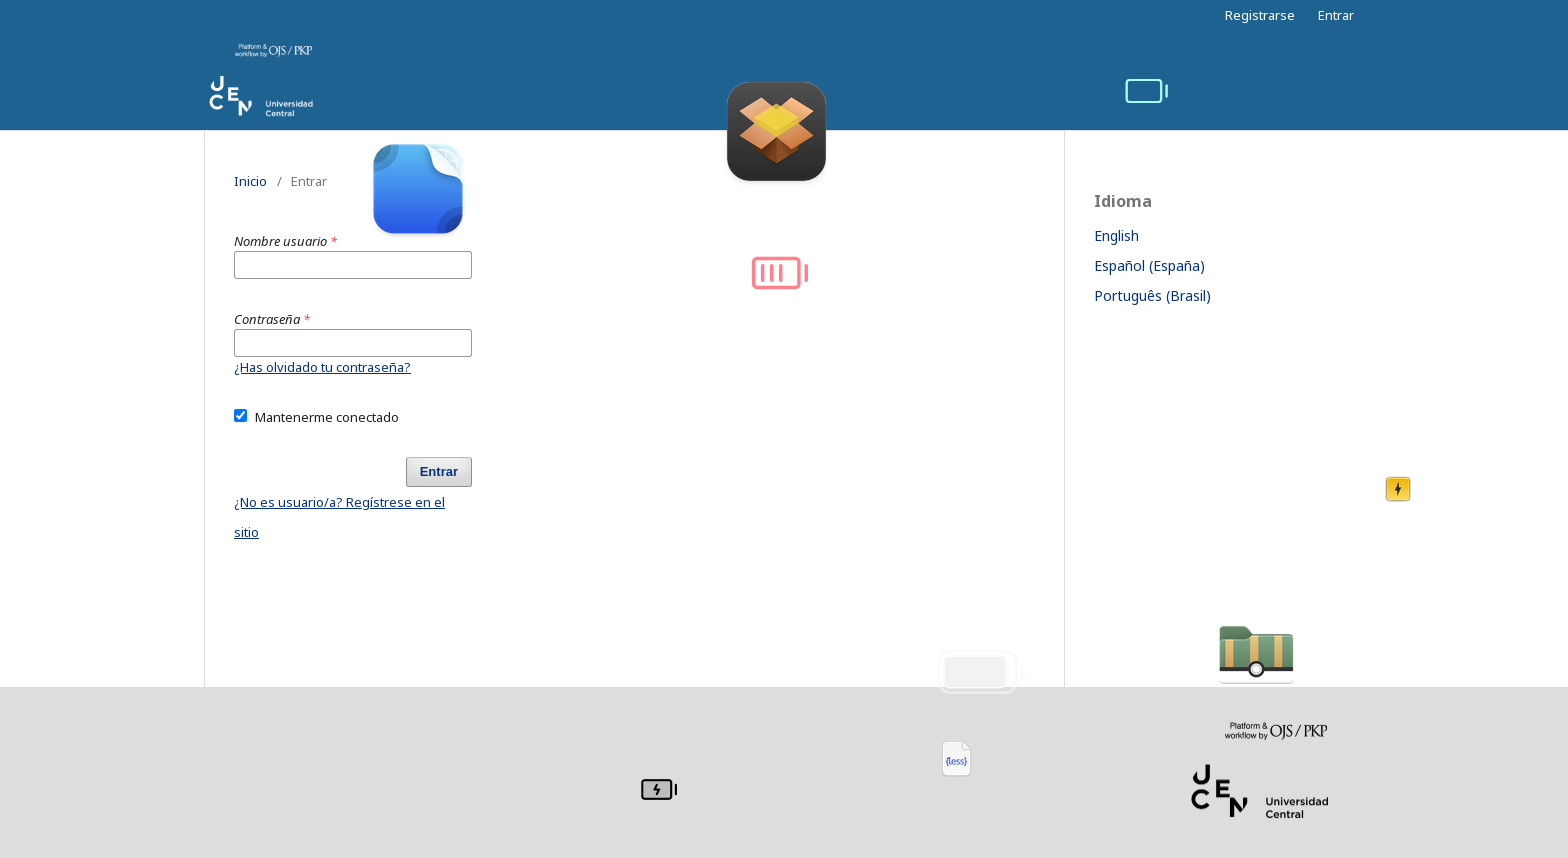 The height and width of the screenshot is (858, 1568). I want to click on a LESS stylesheet file, so click(956, 758).